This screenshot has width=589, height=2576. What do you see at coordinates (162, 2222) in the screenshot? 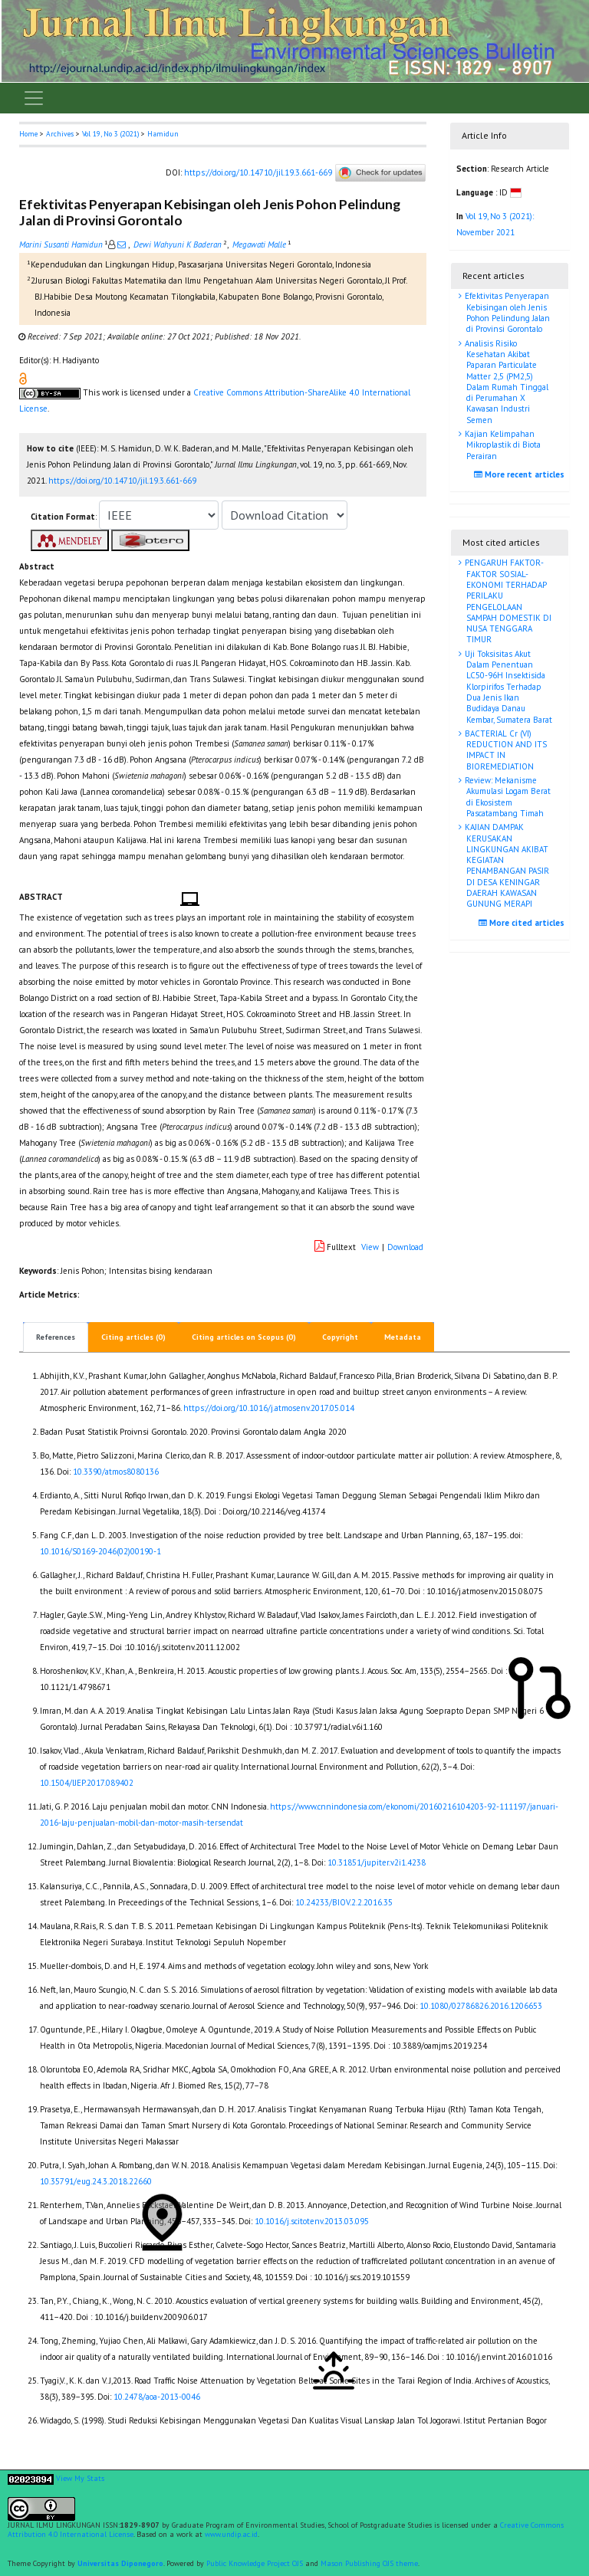
I see `drop a pin on the map` at bounding box center [162, 2222].